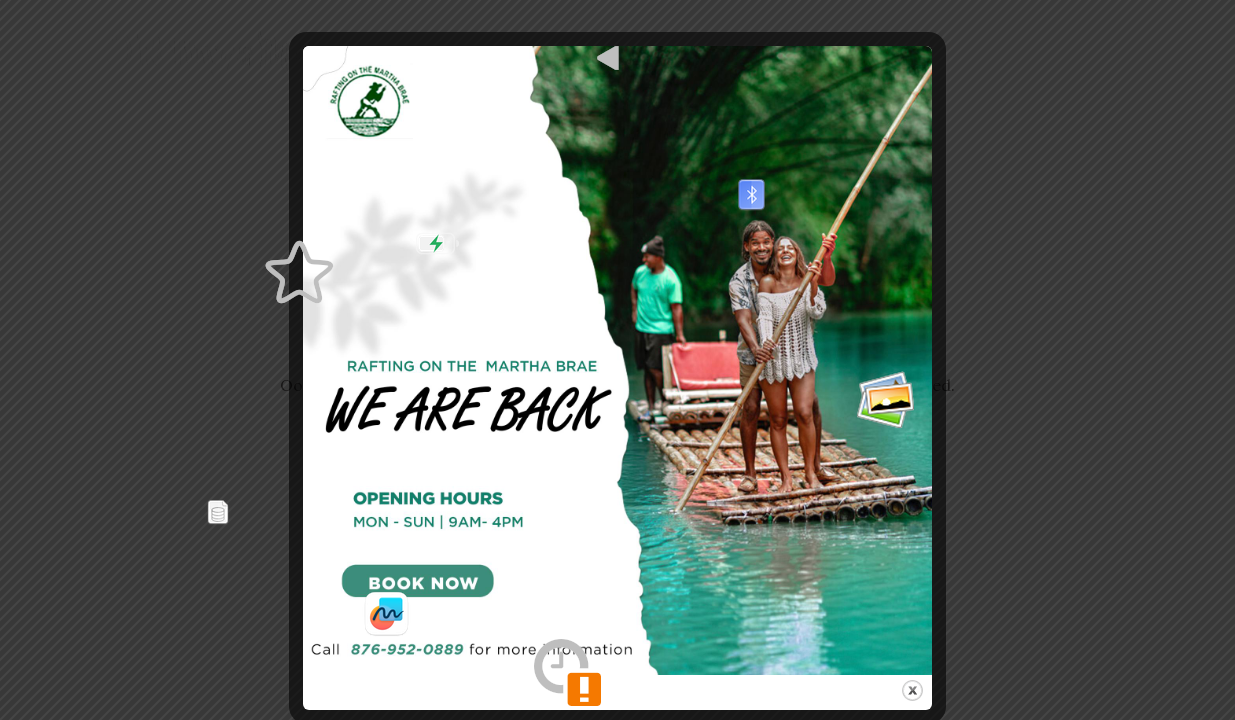 The image size is (1235, 720). Describe the element at coordinates (299, 274) in the screenshot. I see `item is not marked as a favorite` at that location.